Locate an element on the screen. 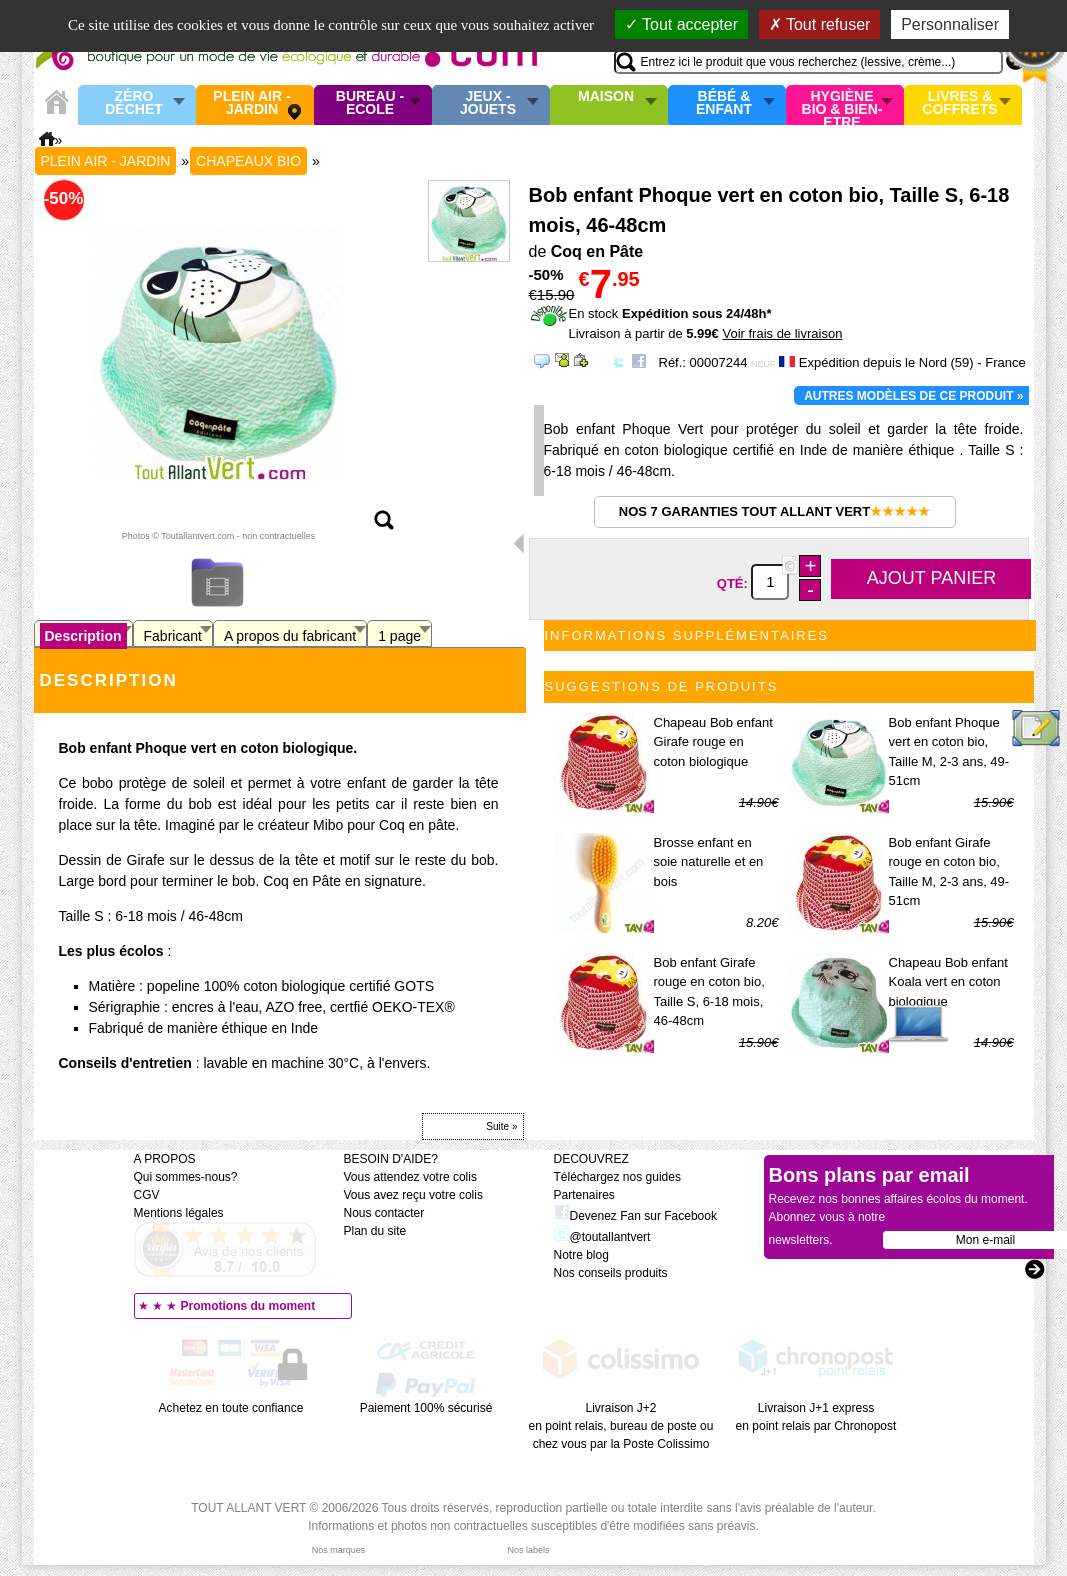  open your videos folder is located at coordinates (217, 582).